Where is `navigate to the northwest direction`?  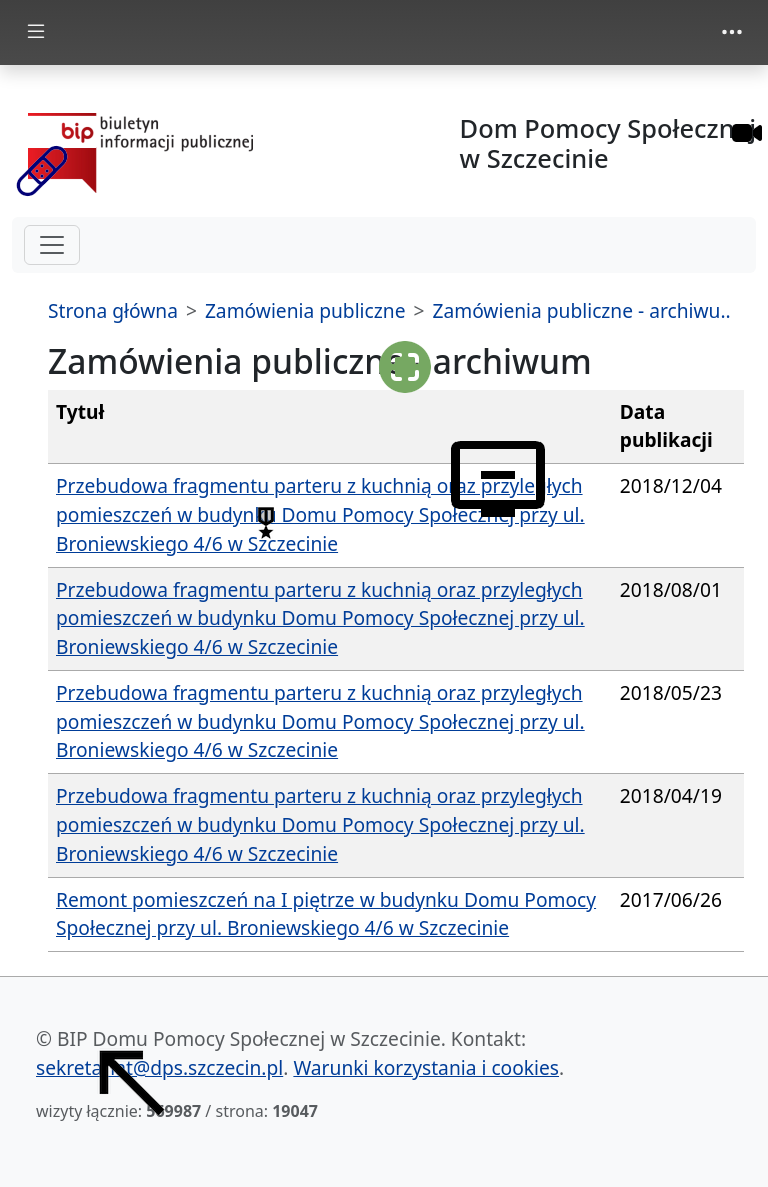
navigate to the northwest direction is located at coordinates (130, 1081).